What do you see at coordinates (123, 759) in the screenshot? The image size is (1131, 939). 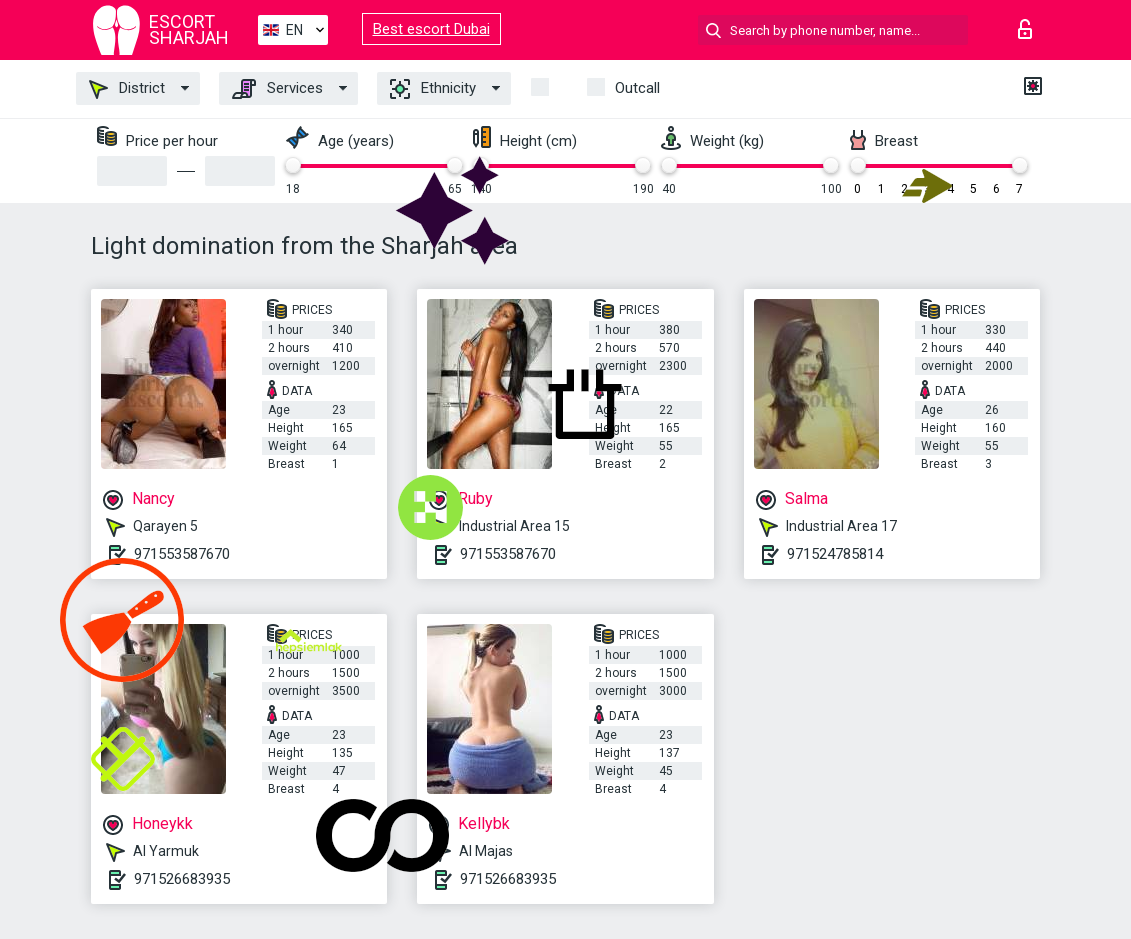 I see `open yabai tiling window manager` at bounding box center [123, 759].